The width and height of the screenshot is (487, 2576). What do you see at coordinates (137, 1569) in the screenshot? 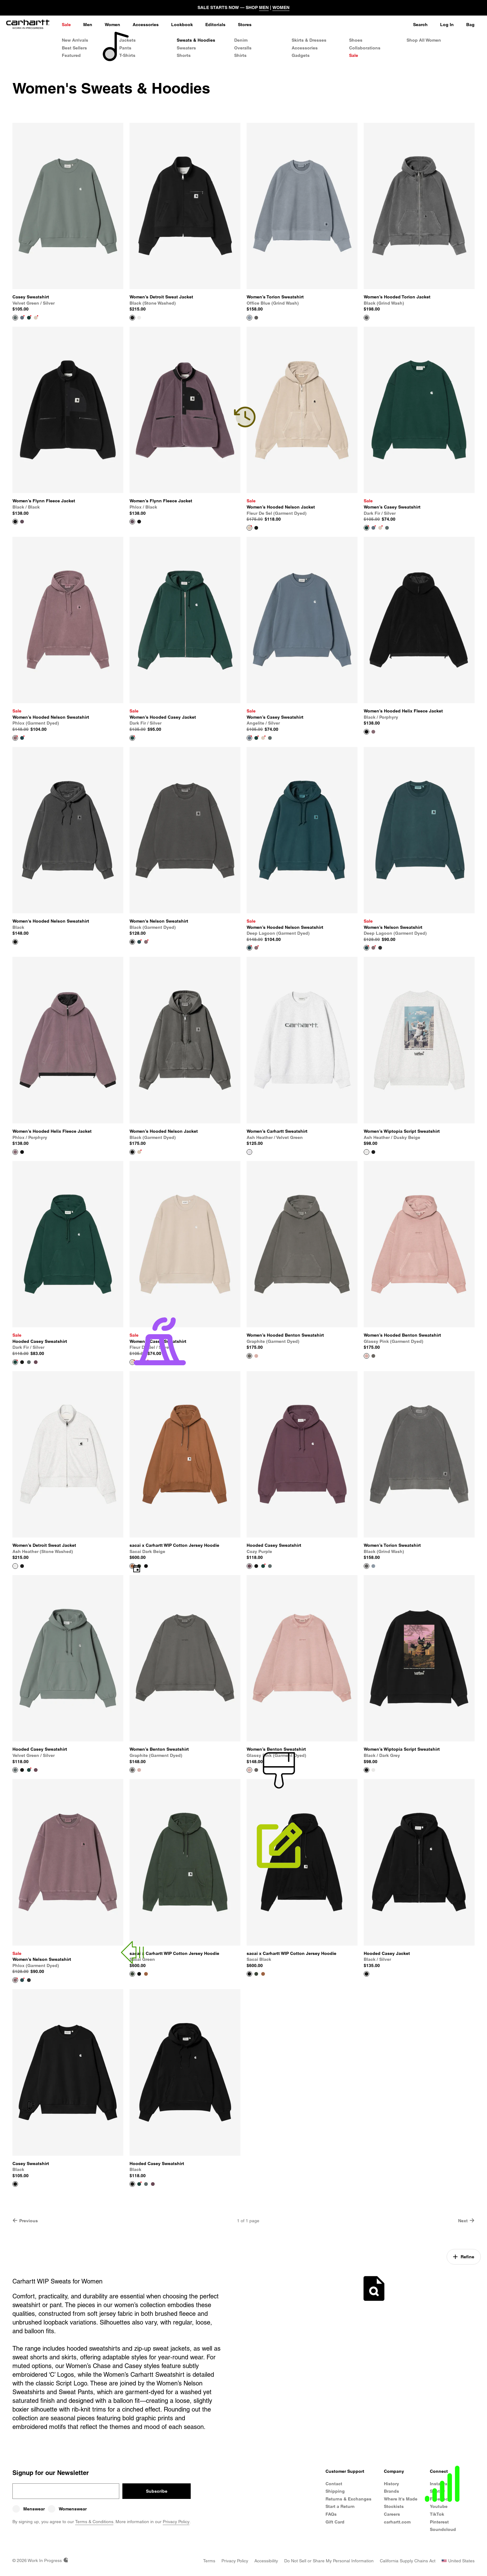
I see `view calendar or scheduled events` at bounding box center [137, 1569].